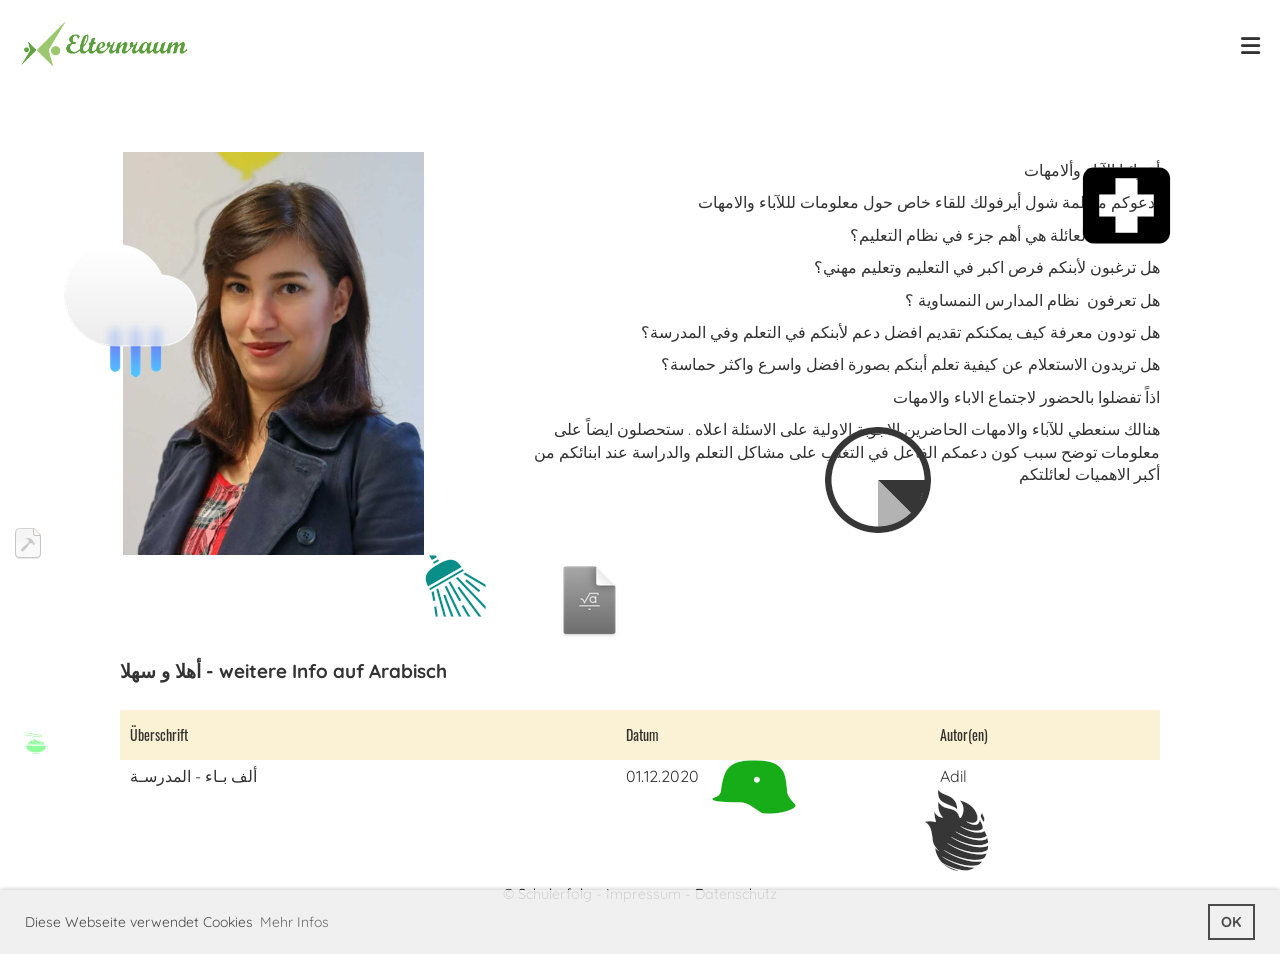 The width and height of the screenshot is (1280, 954). Describe the element at coordinates (878, 480) in the screenshot. I see `view disk storage usage` at that location.